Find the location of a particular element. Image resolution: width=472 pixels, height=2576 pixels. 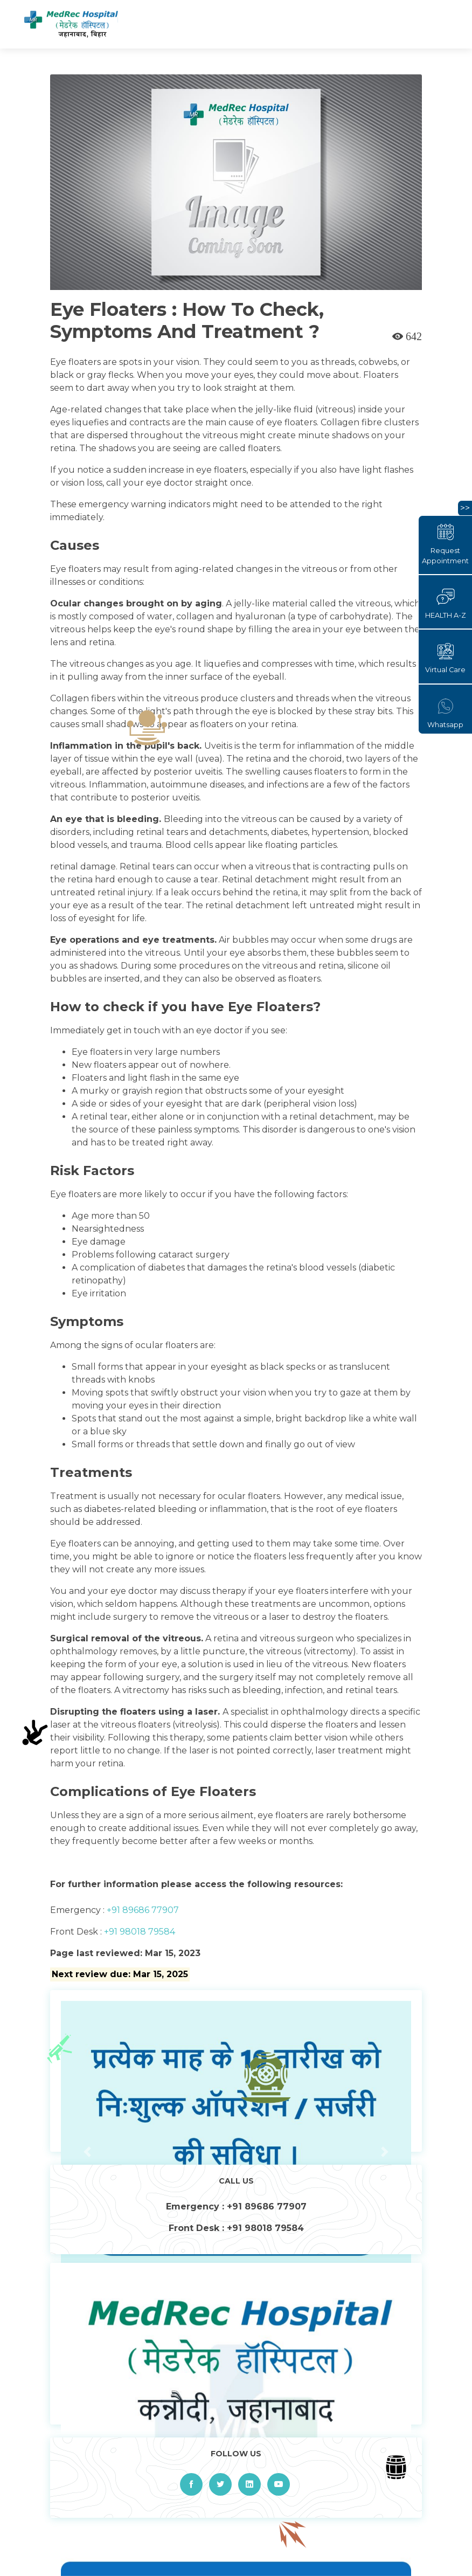

inventory item representing storage or containers is located at coordinates (396, 2467).